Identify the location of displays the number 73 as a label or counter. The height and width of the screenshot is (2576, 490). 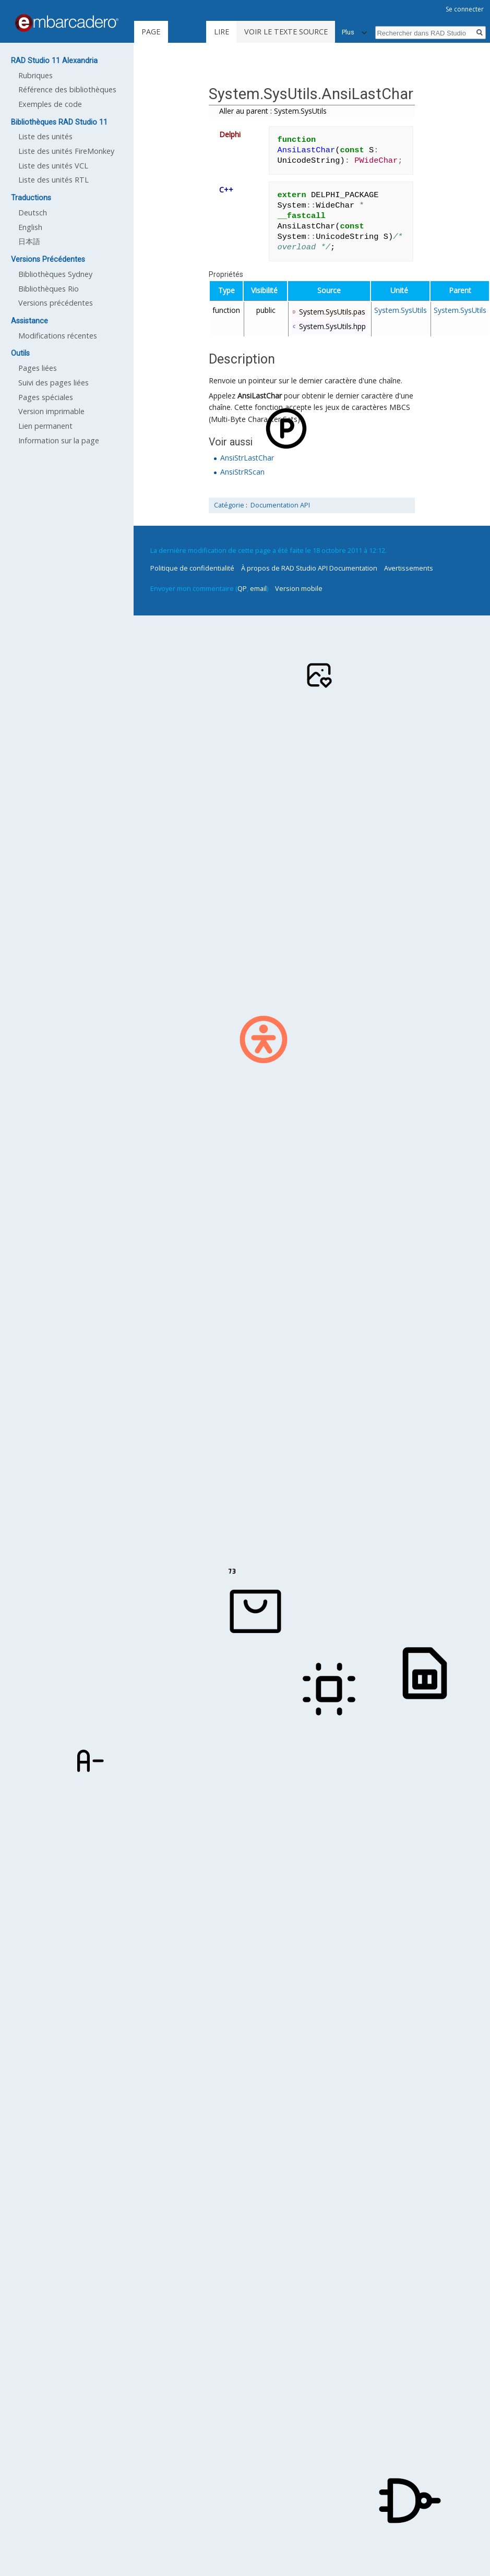
(232, 1571).